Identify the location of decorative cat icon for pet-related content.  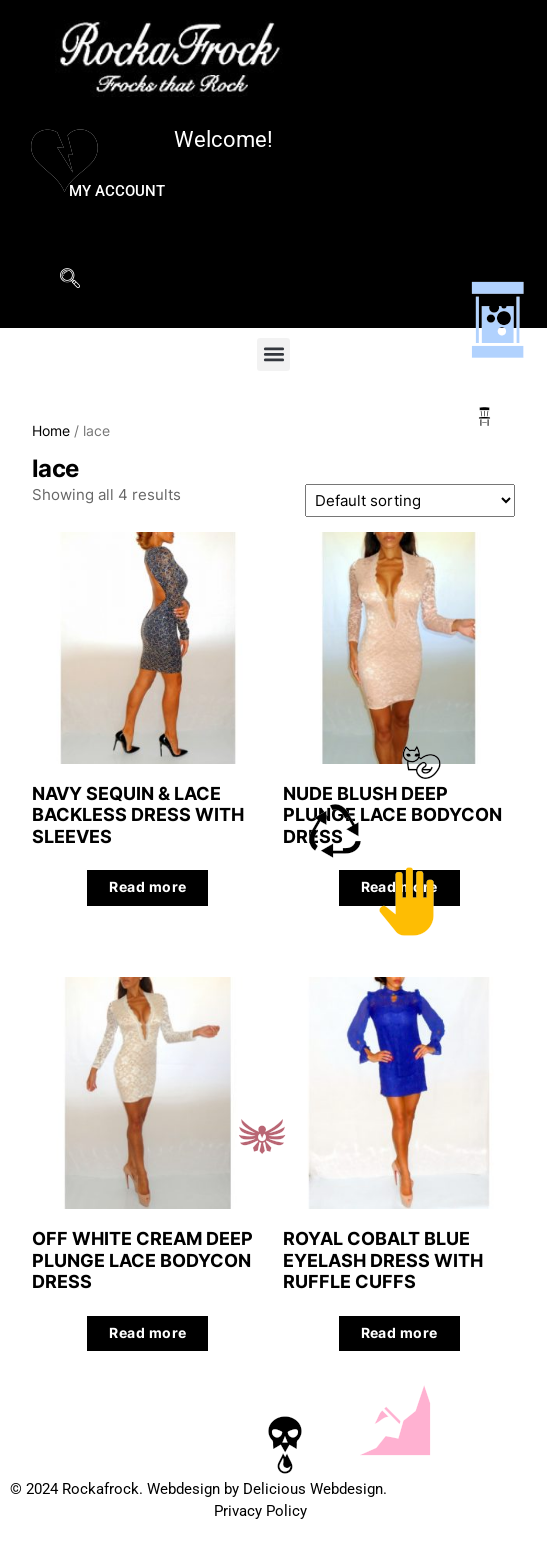
(421, 761).